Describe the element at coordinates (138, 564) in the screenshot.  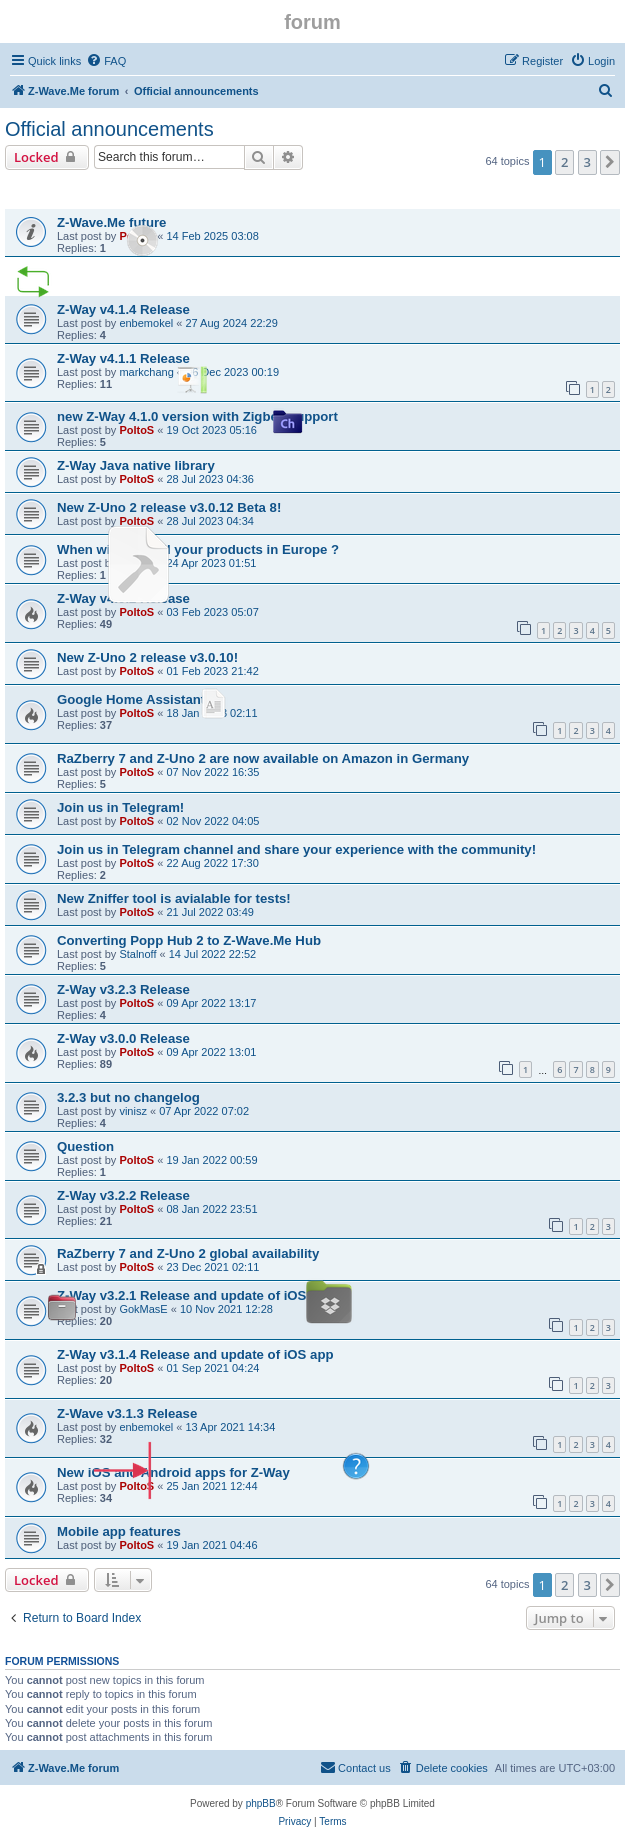
I see `makefile document used for build automation` at that location.